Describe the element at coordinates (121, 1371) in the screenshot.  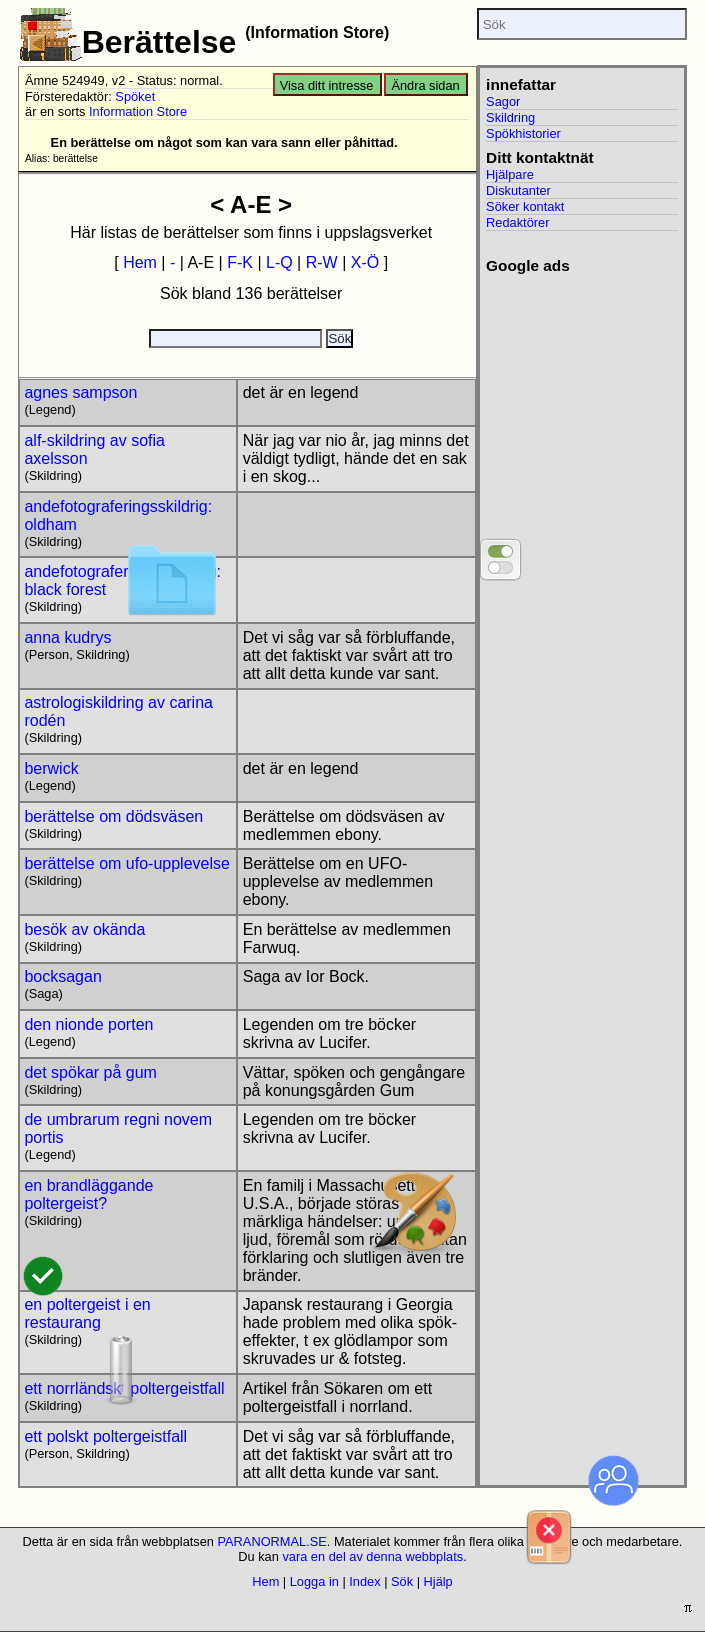
I see `indicates battery is depleted and needs charging` at that location.